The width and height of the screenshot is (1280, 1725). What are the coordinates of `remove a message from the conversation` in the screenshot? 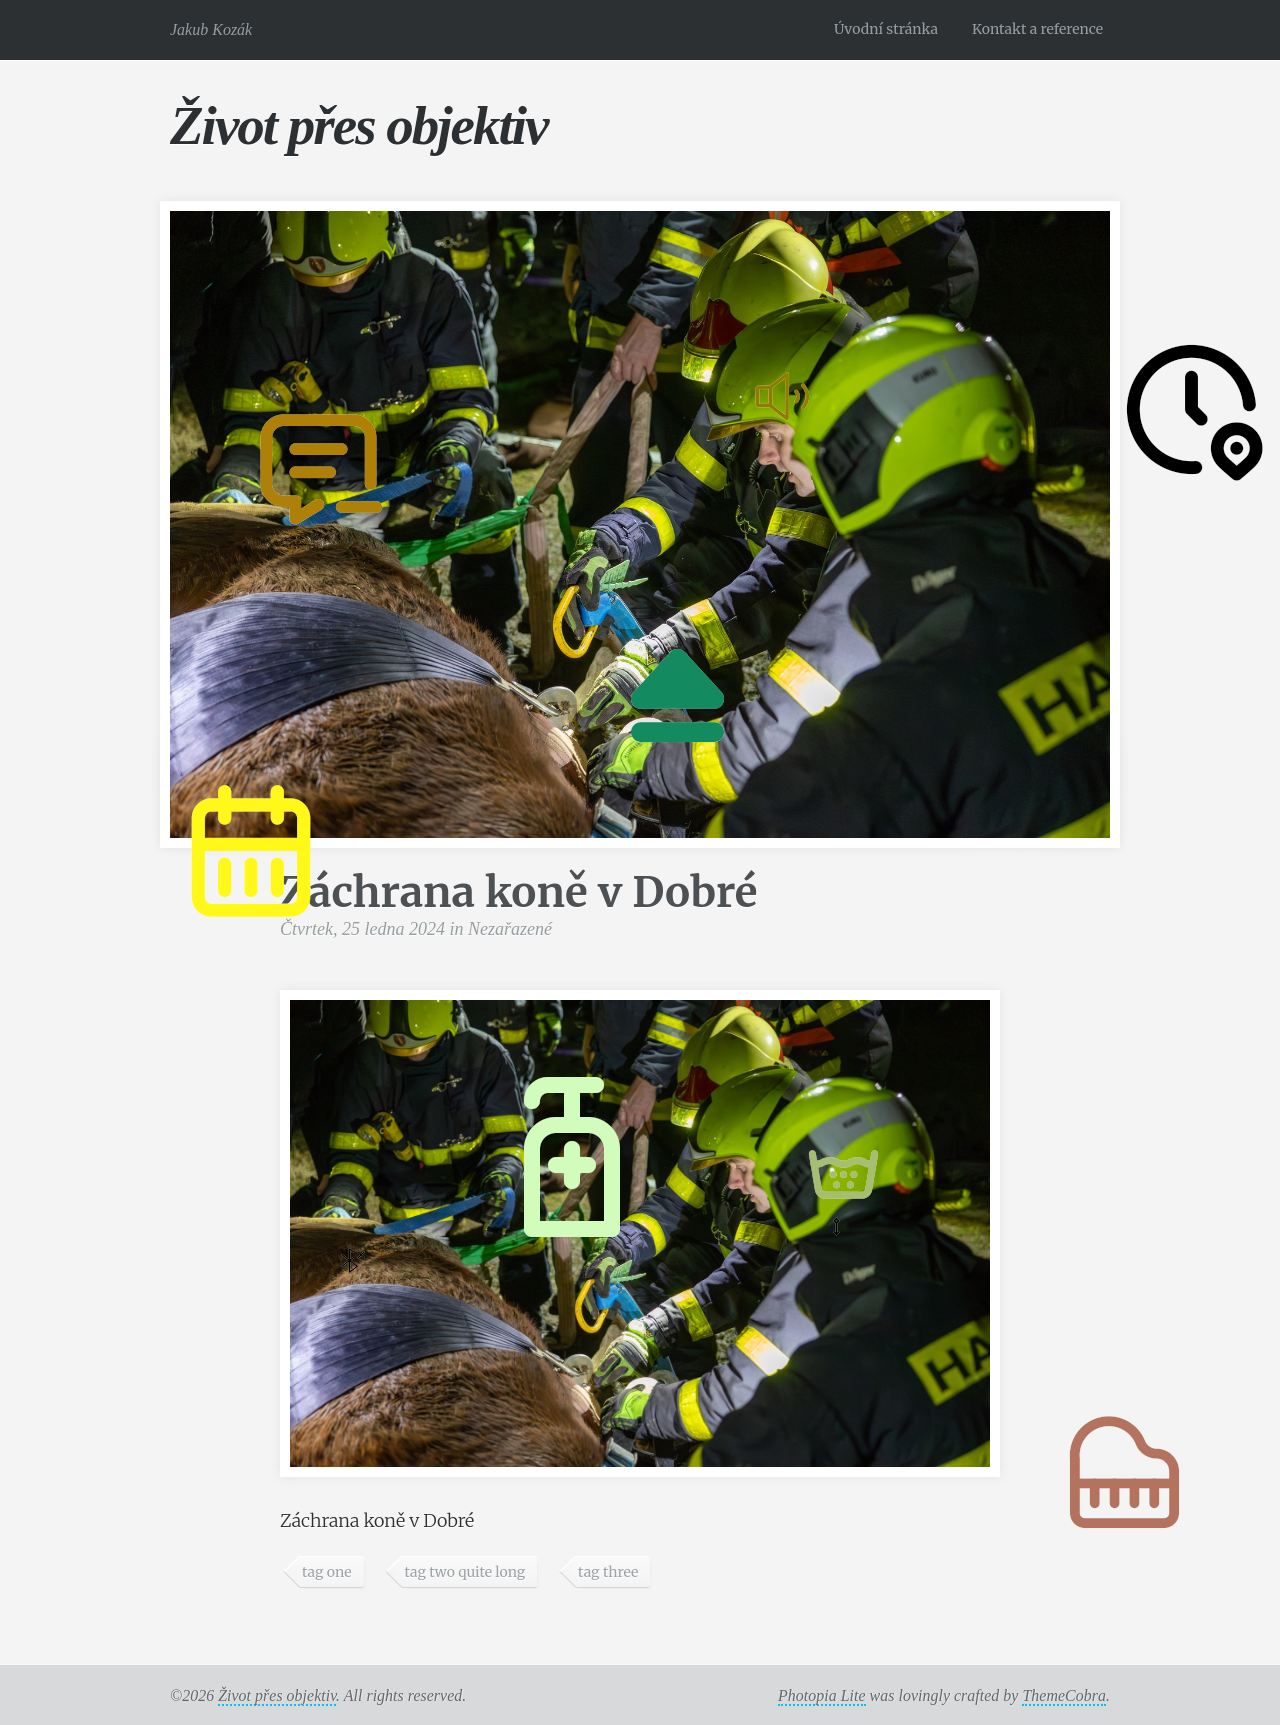 It's located at (318, 466).